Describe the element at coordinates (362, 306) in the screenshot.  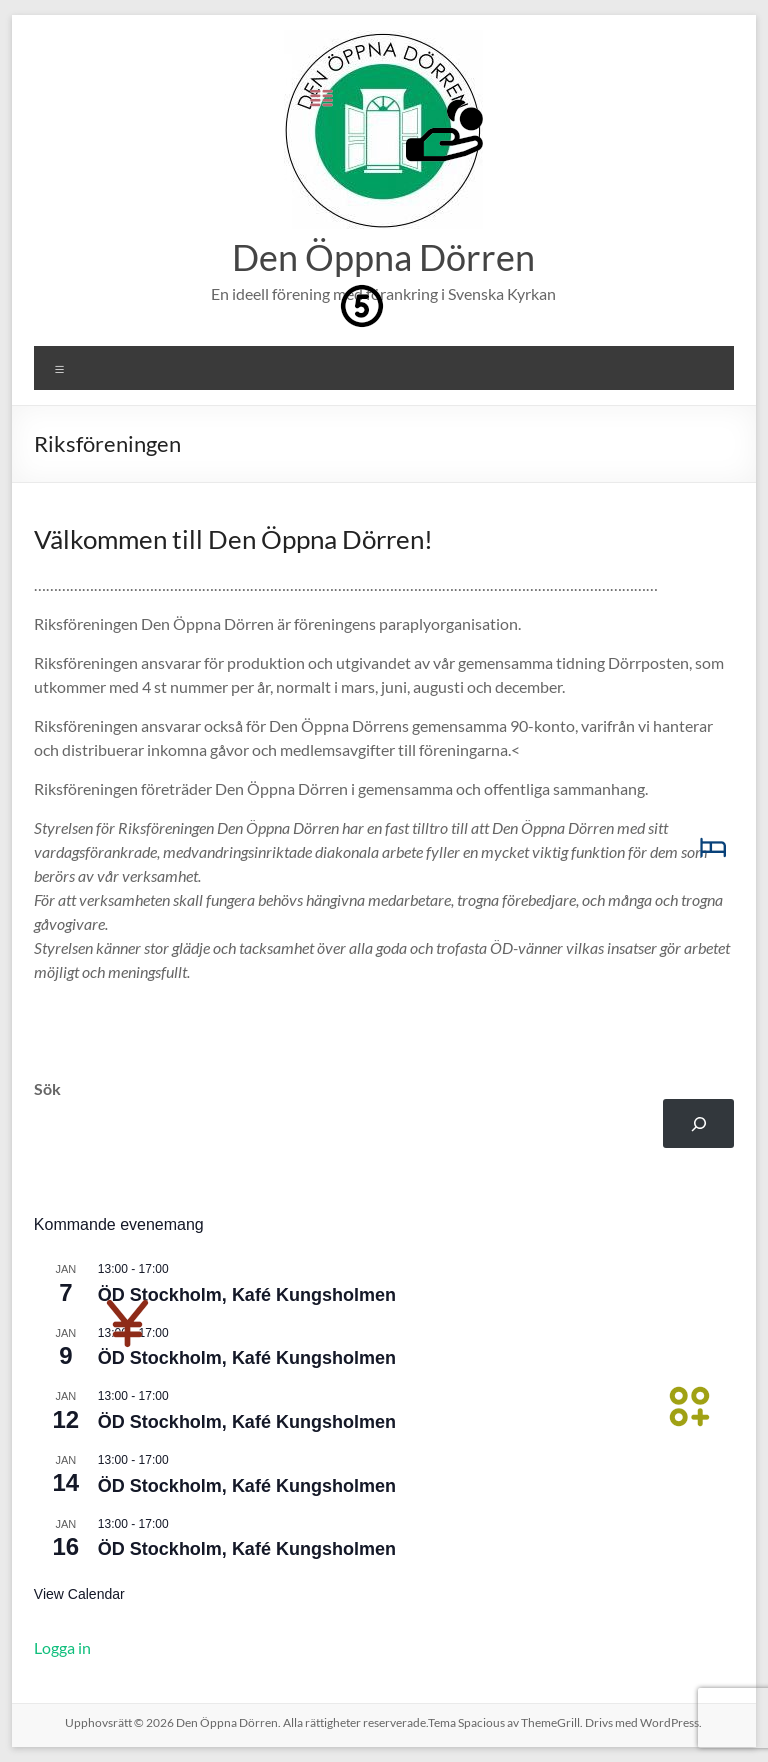
I see `indicates step five in a numbered sequence` at that location.